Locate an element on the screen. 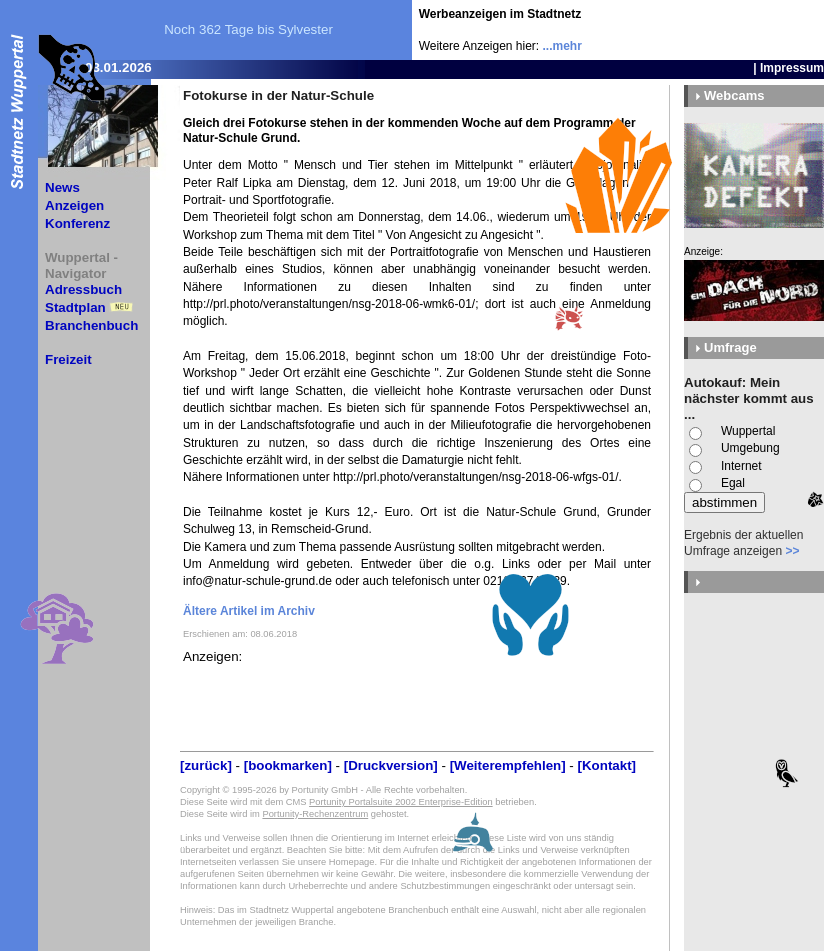 The height and width of the screenshot is (951, 824). select prussian/german historical faction is located at coordinates (473, 834).